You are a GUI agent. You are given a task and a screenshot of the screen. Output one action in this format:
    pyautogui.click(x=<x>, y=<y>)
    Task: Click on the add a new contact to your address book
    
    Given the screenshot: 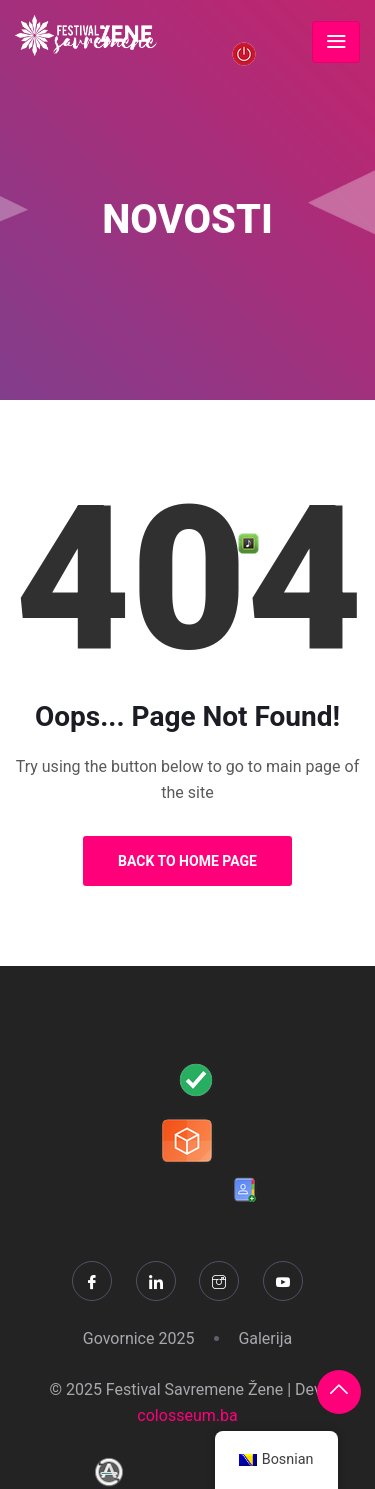 What is the action you would take?
    pyautogui.click(x=244, y=1189)
    